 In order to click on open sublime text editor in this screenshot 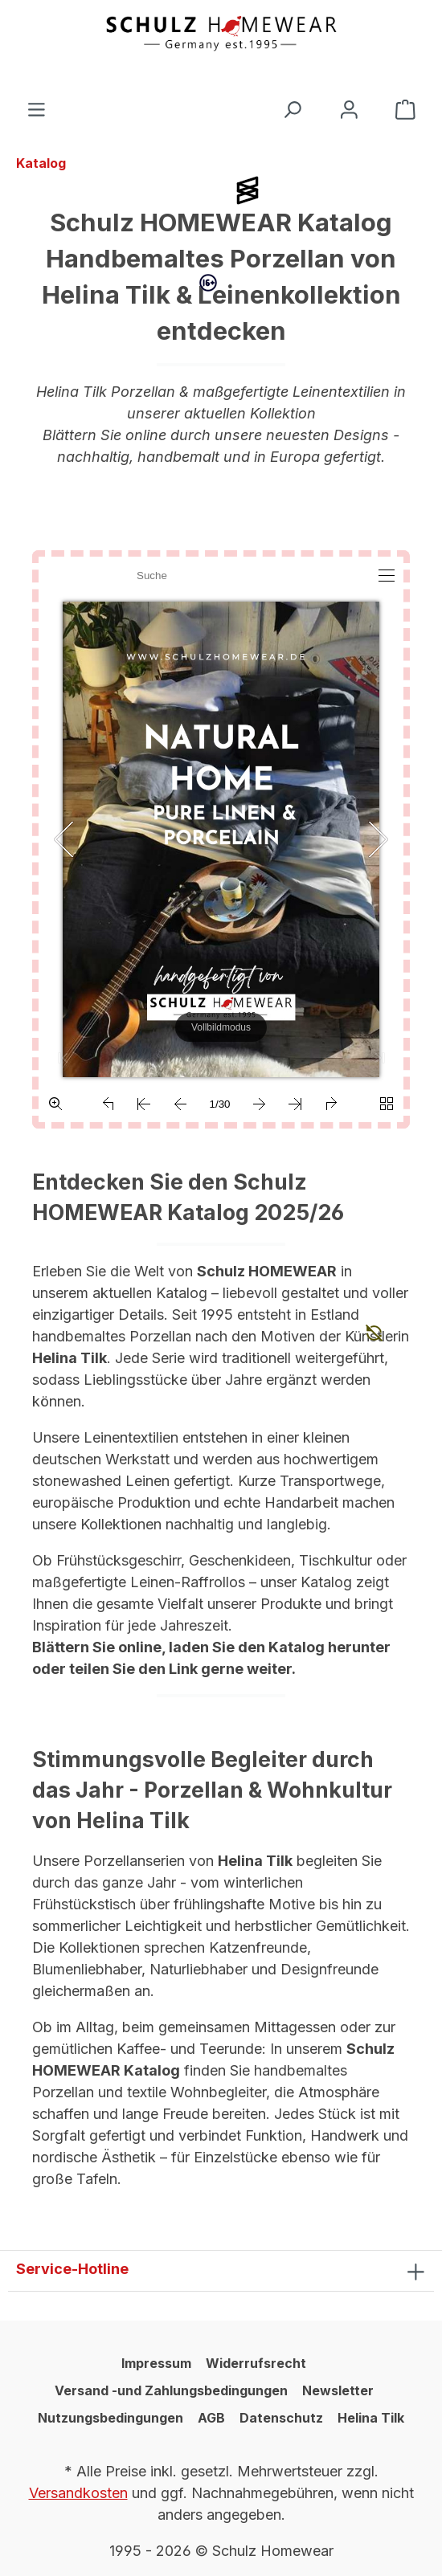, I will do `click(248, 190)`.